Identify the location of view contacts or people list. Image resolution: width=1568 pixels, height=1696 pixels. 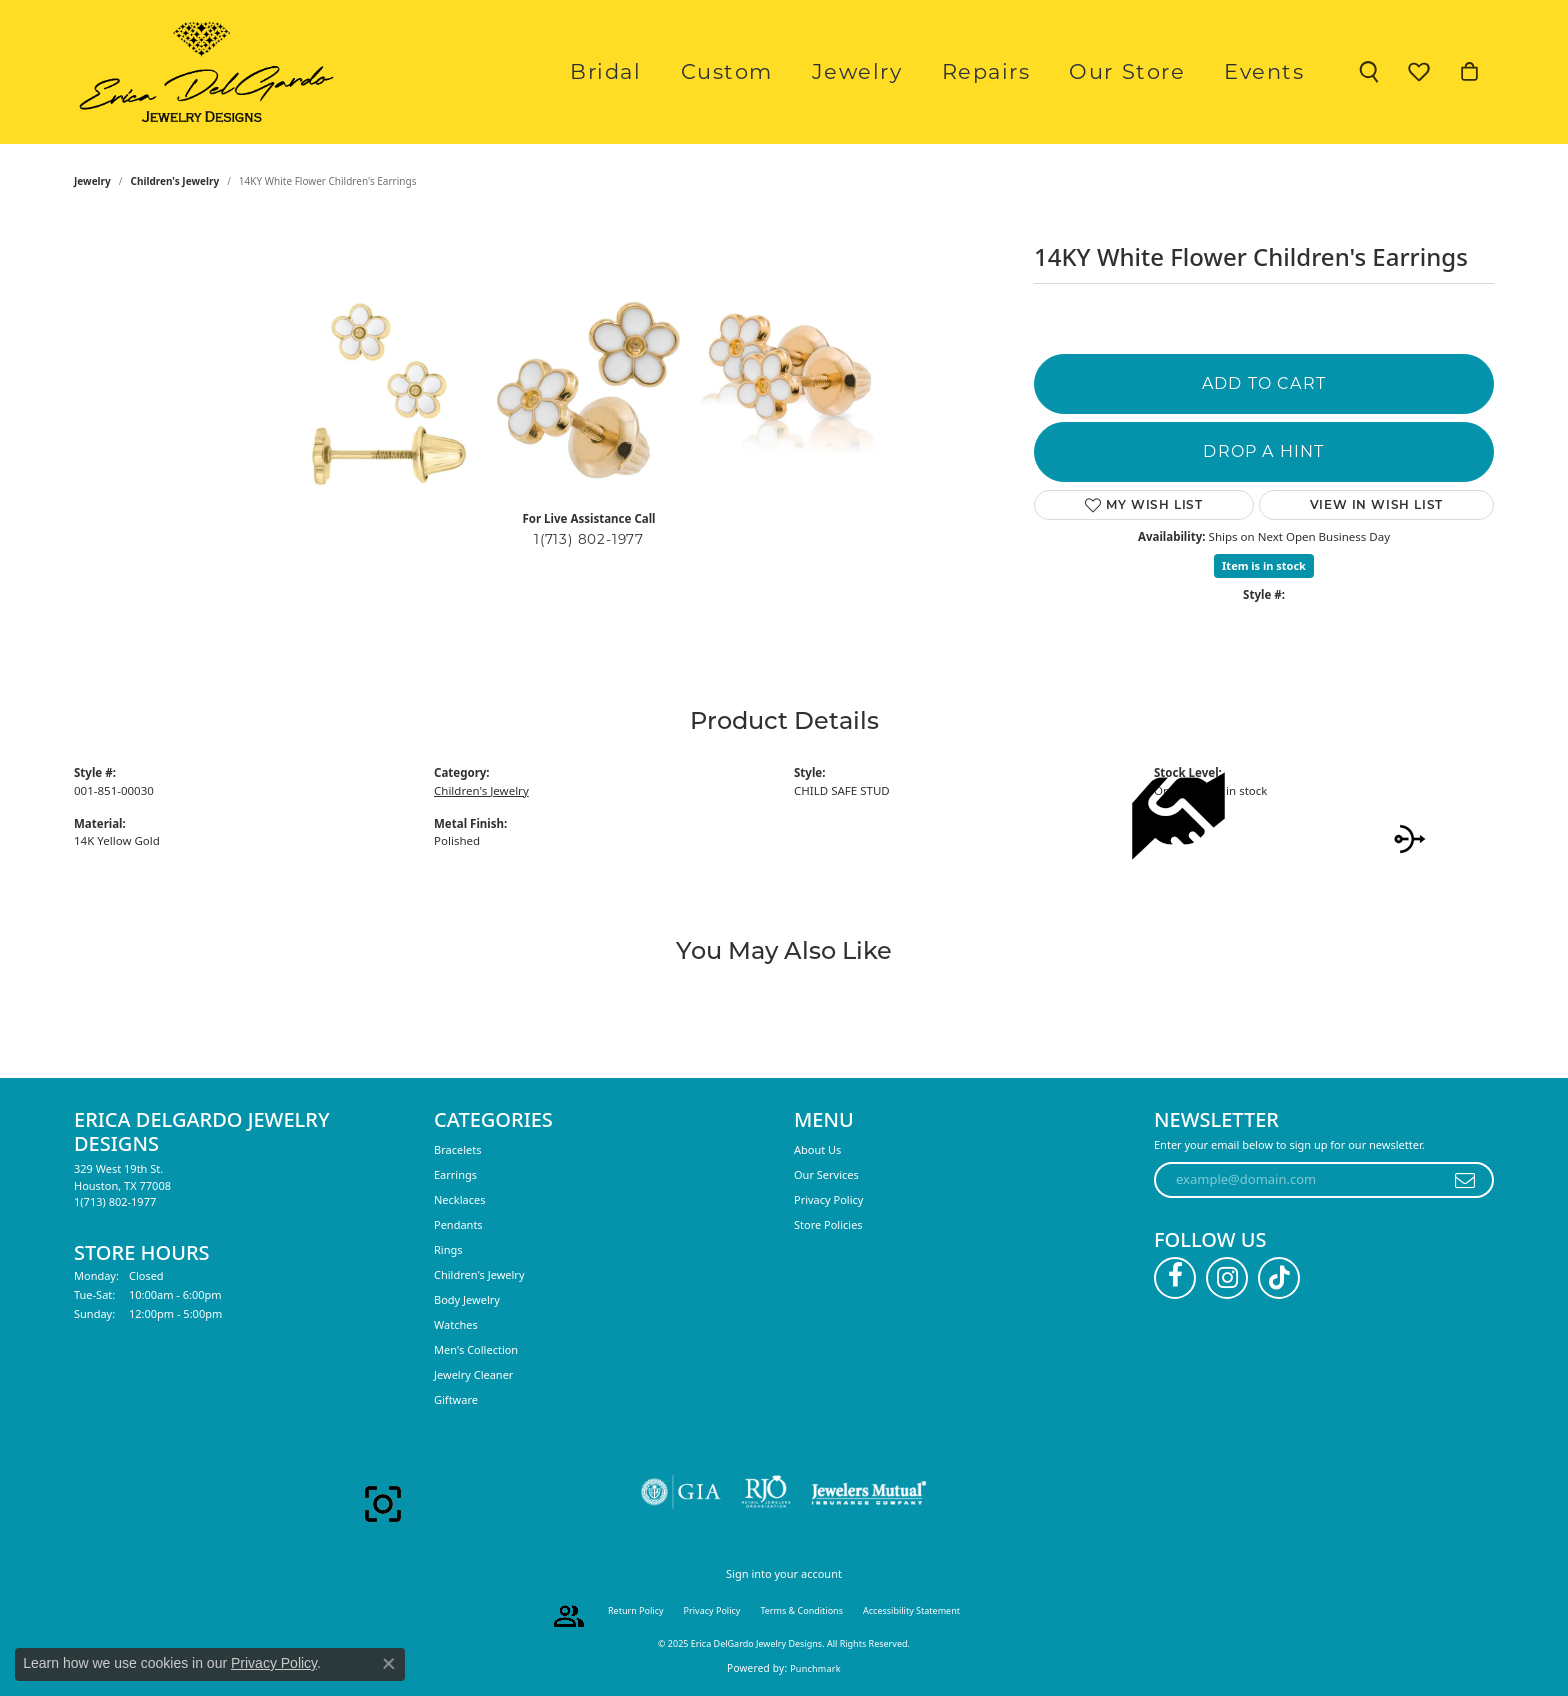
(569, 1616).